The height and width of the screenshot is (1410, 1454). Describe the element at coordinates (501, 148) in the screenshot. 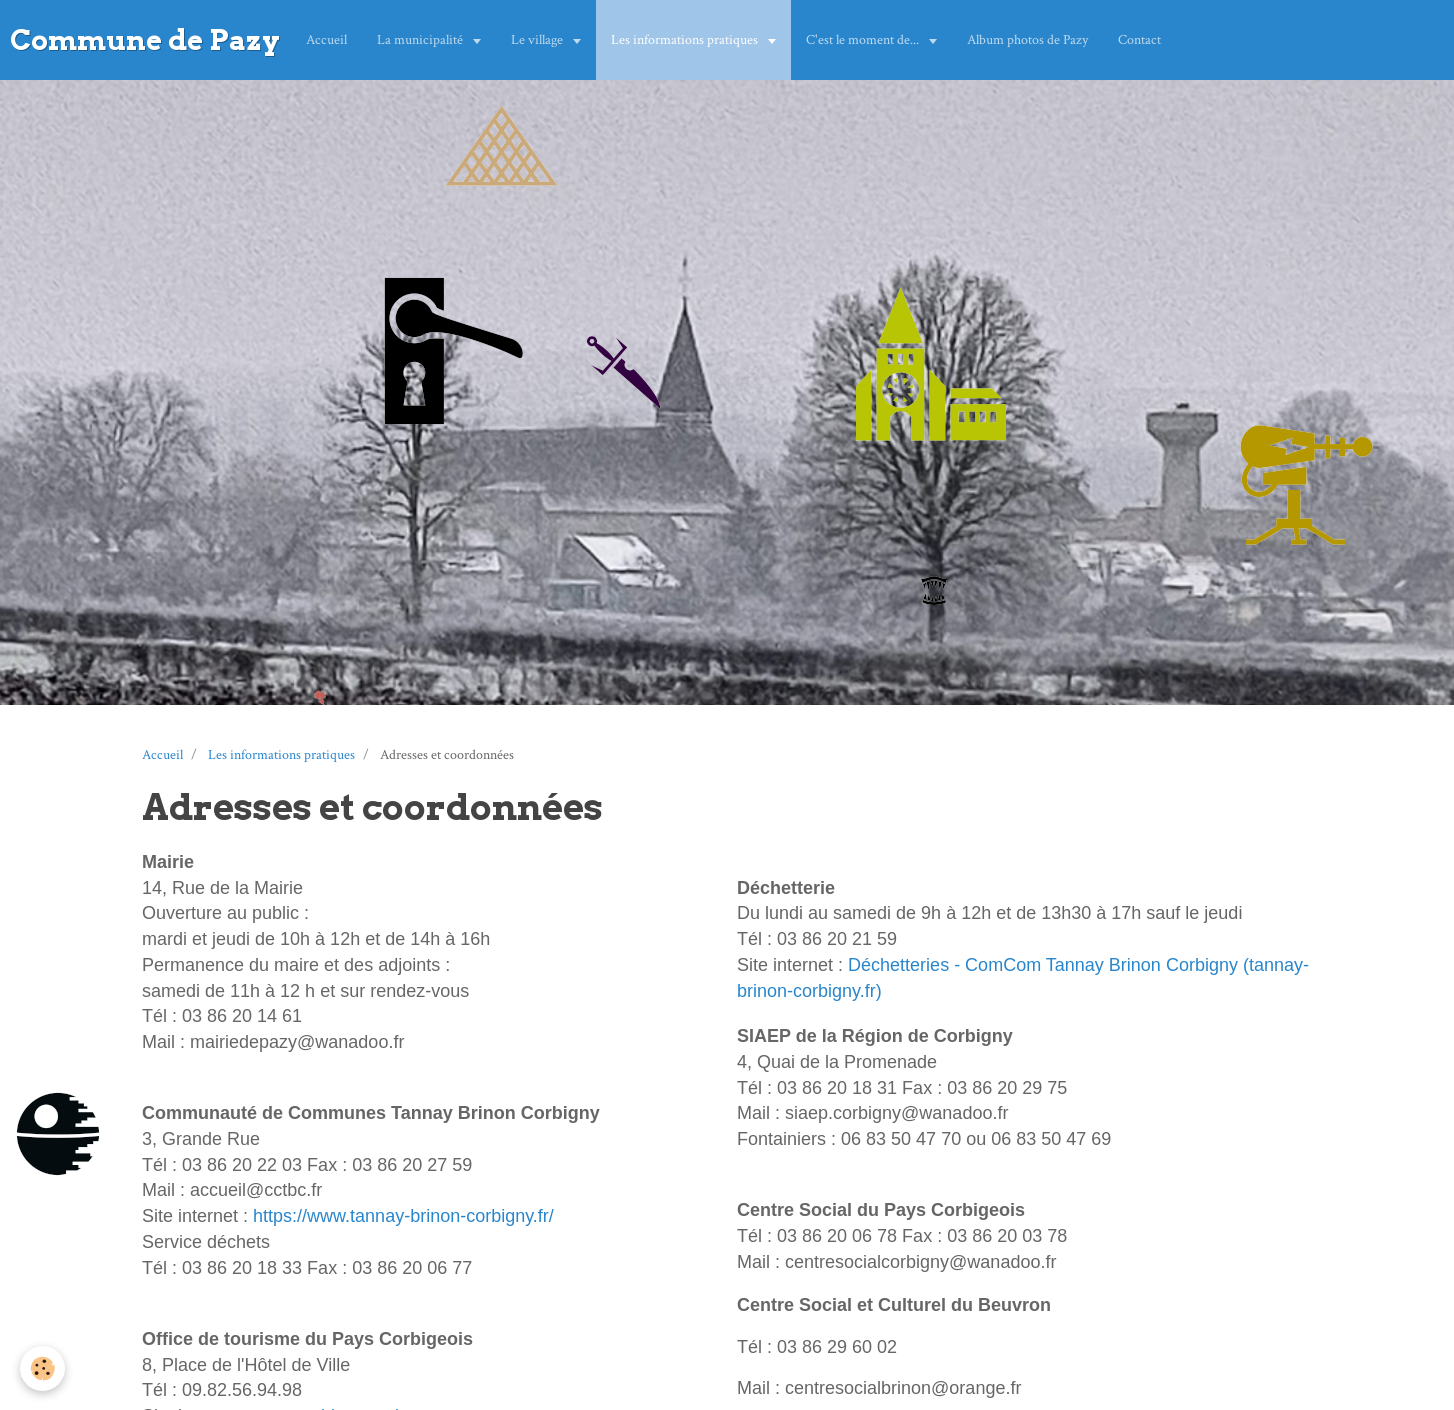

I see `view information about the Louvre museum` at that location.